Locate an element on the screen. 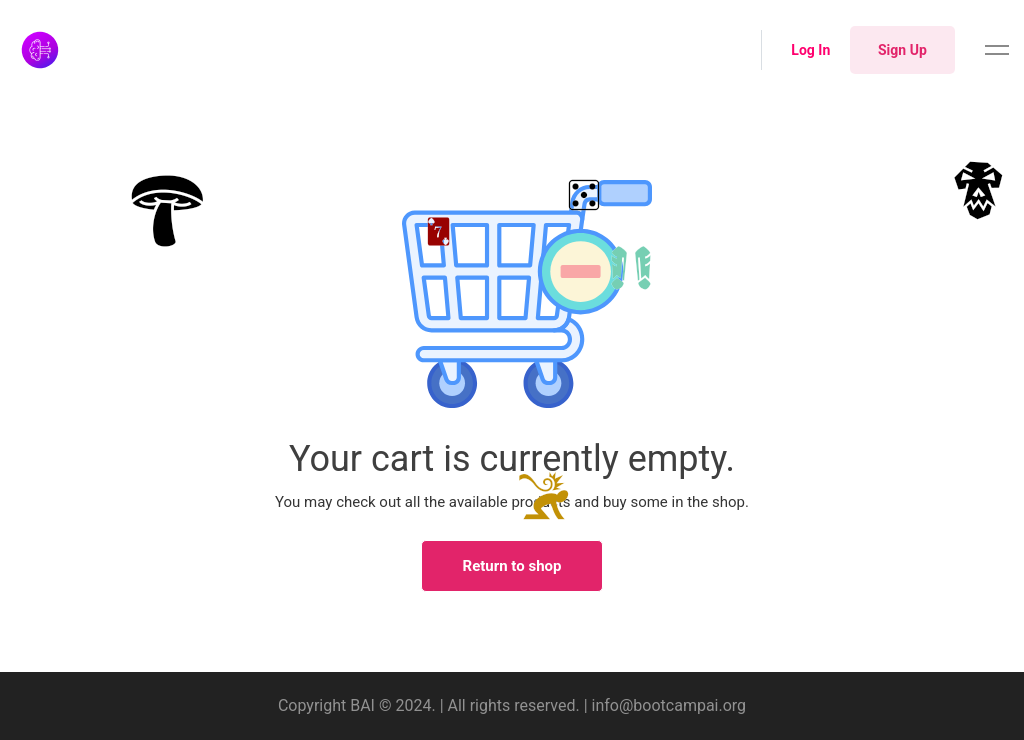  seven of spades playing card is located at coordinates (438, 231).